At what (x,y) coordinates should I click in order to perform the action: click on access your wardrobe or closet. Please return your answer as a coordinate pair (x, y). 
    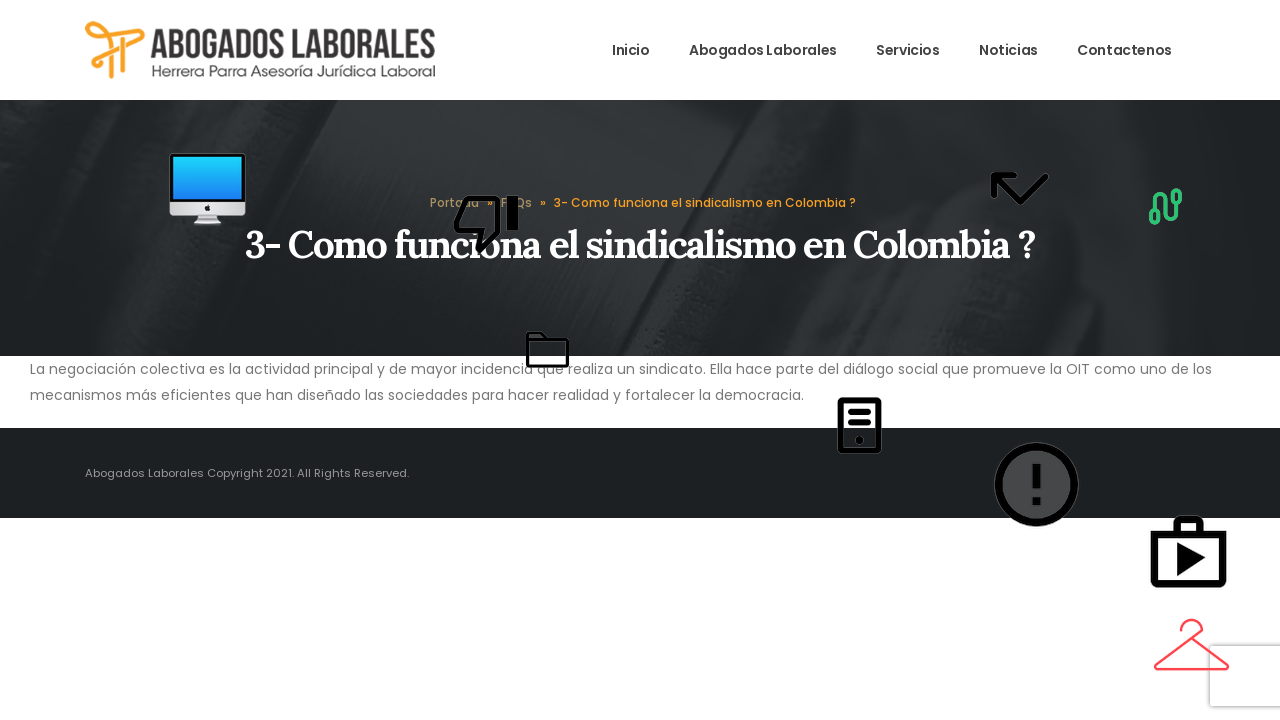
    Looking at the image, I should click on (1191, 648).